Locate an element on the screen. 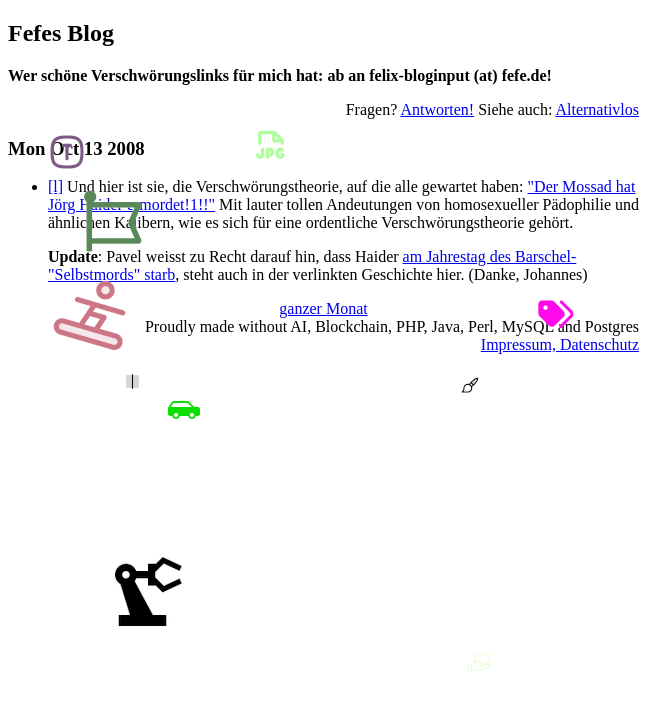  view or open a JPG image file is located at coordinates (271, 146).